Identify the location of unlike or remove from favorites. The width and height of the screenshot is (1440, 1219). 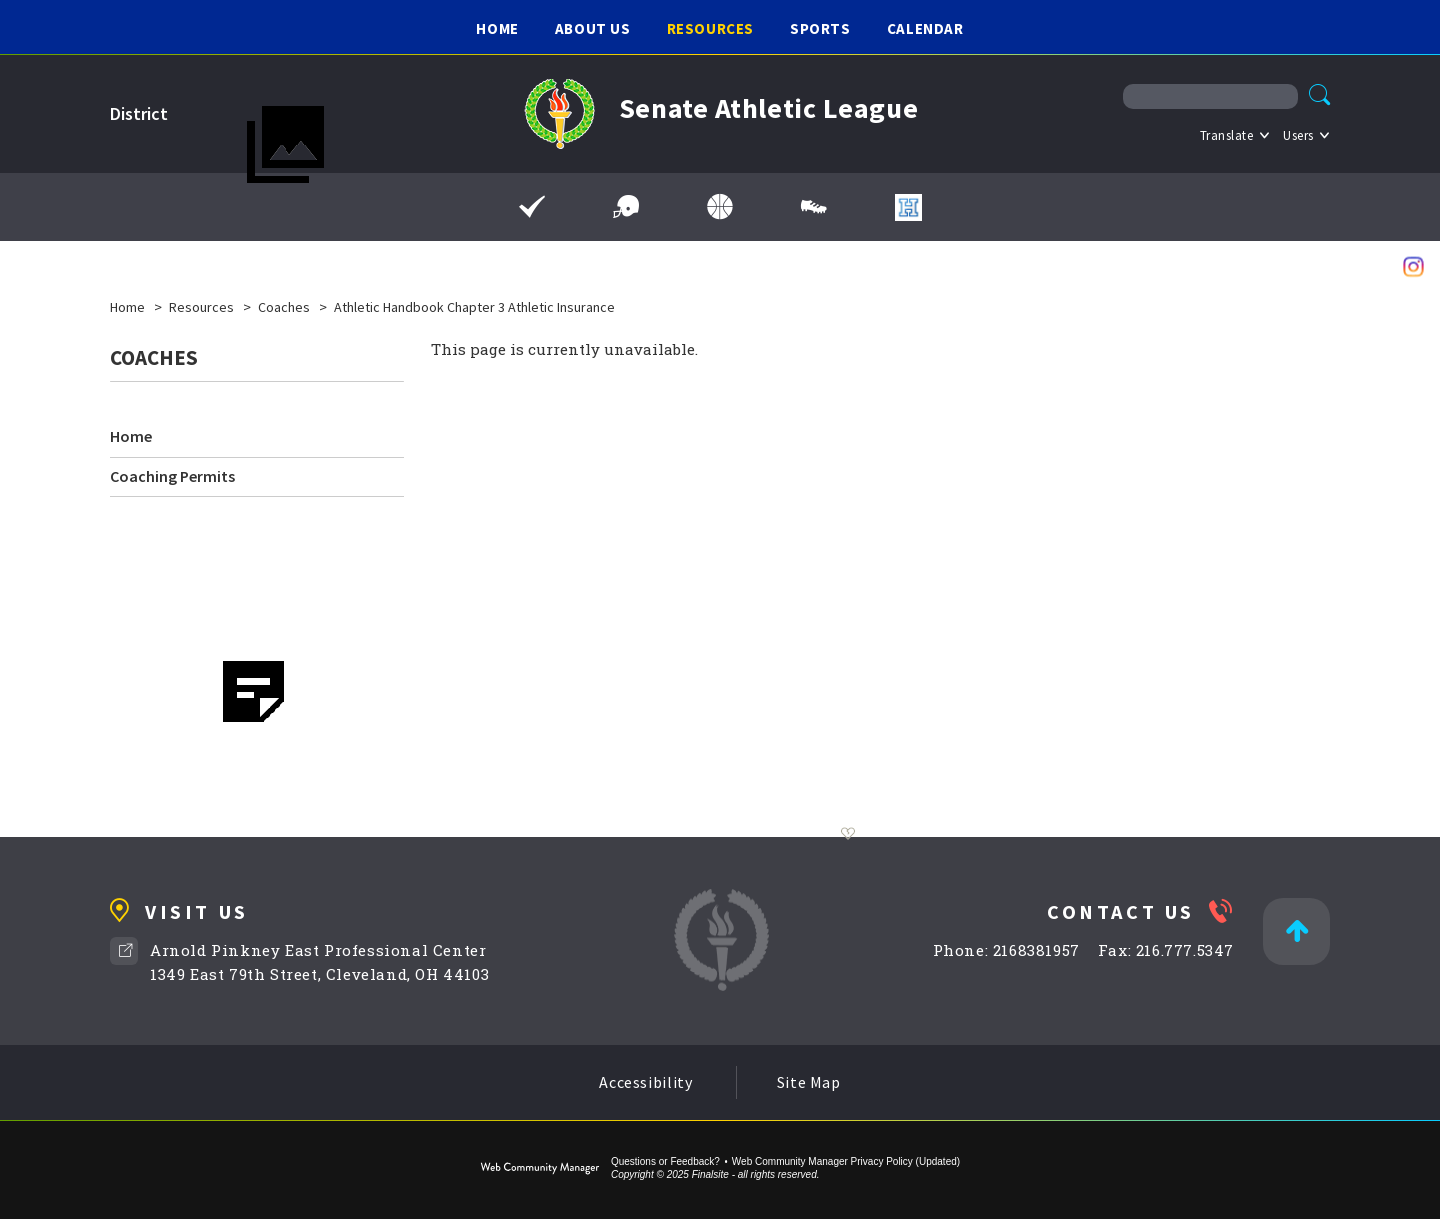
(848, 833).